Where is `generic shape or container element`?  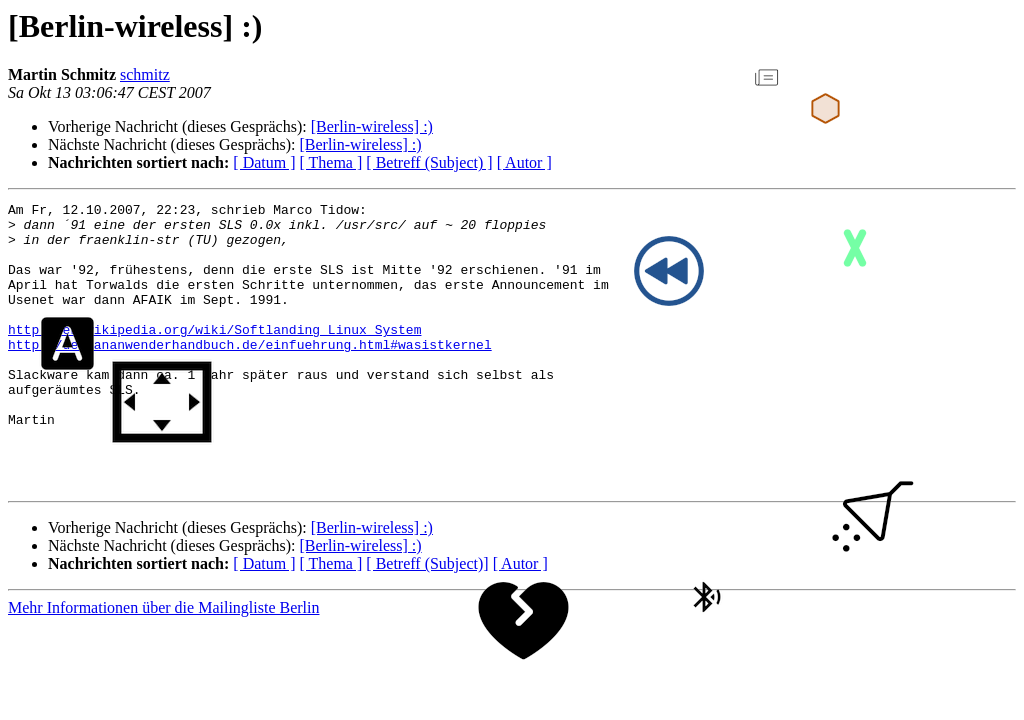 generic shape or container element is located at coordinates (825, 108).